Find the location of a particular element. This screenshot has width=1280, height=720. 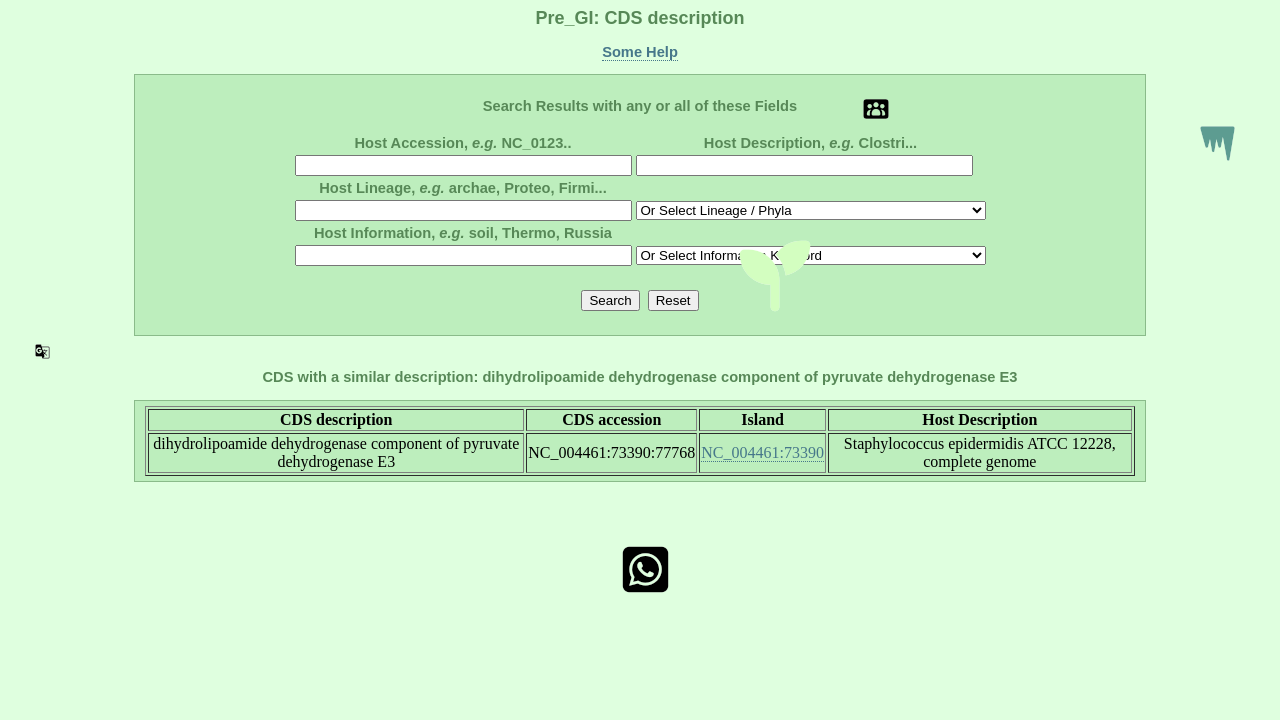

view team or group members is located at coordinates (876, 109).